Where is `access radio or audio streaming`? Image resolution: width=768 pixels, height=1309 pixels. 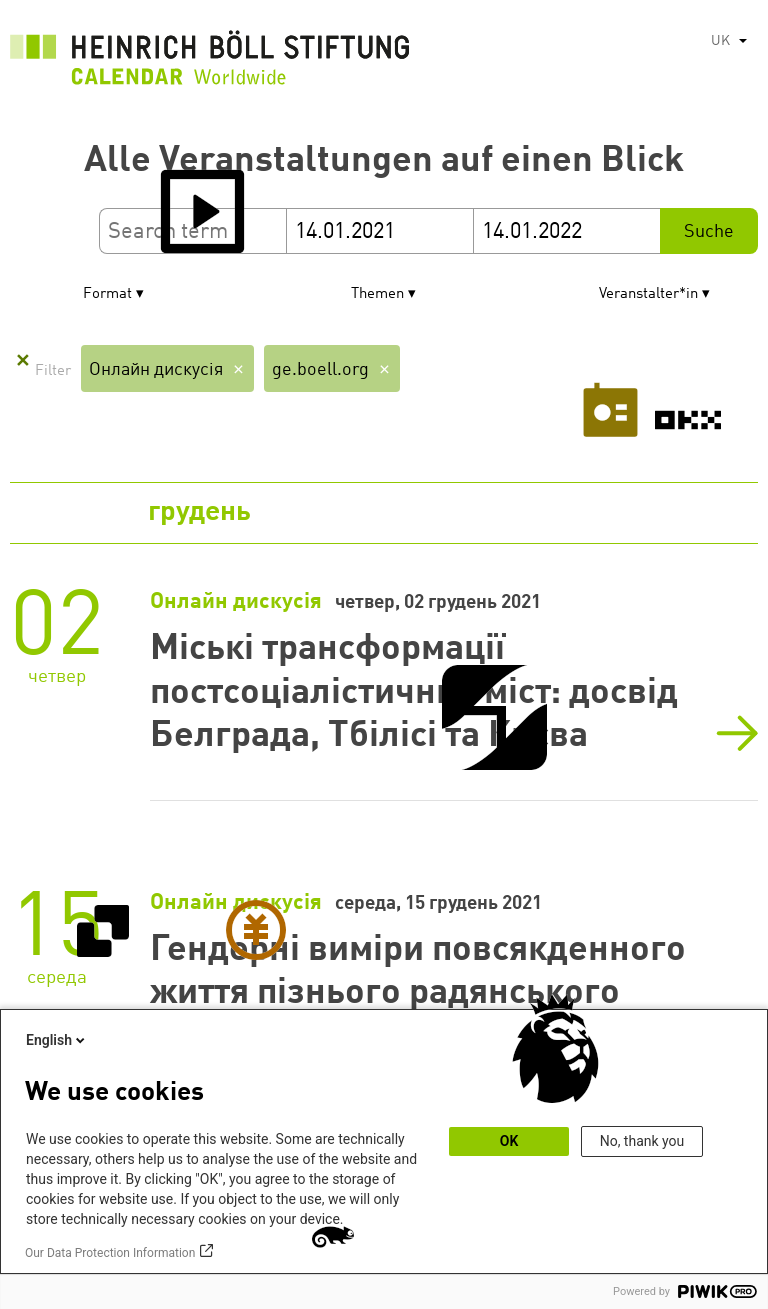 access radio or audio streaming is located at coordinates (610, 412).